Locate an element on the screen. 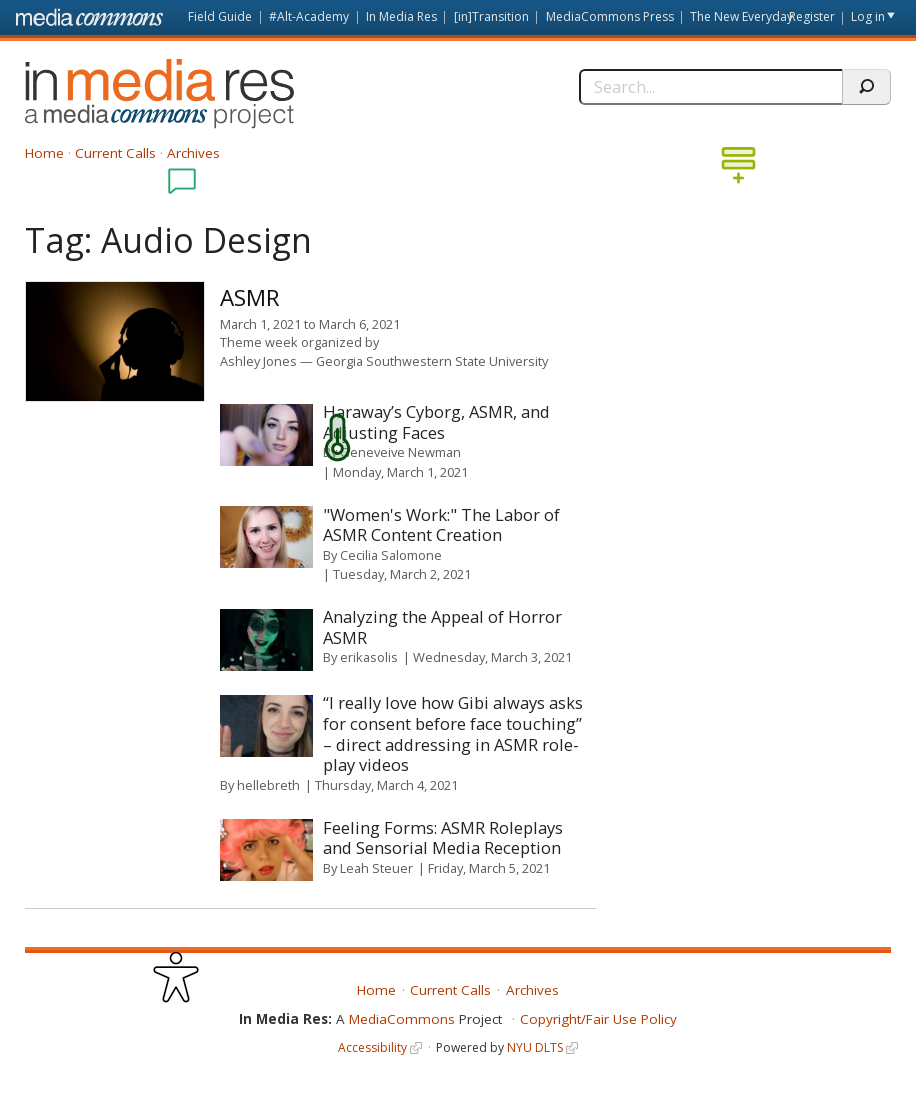  open chat or messaging is located at coordinates (182, 179).